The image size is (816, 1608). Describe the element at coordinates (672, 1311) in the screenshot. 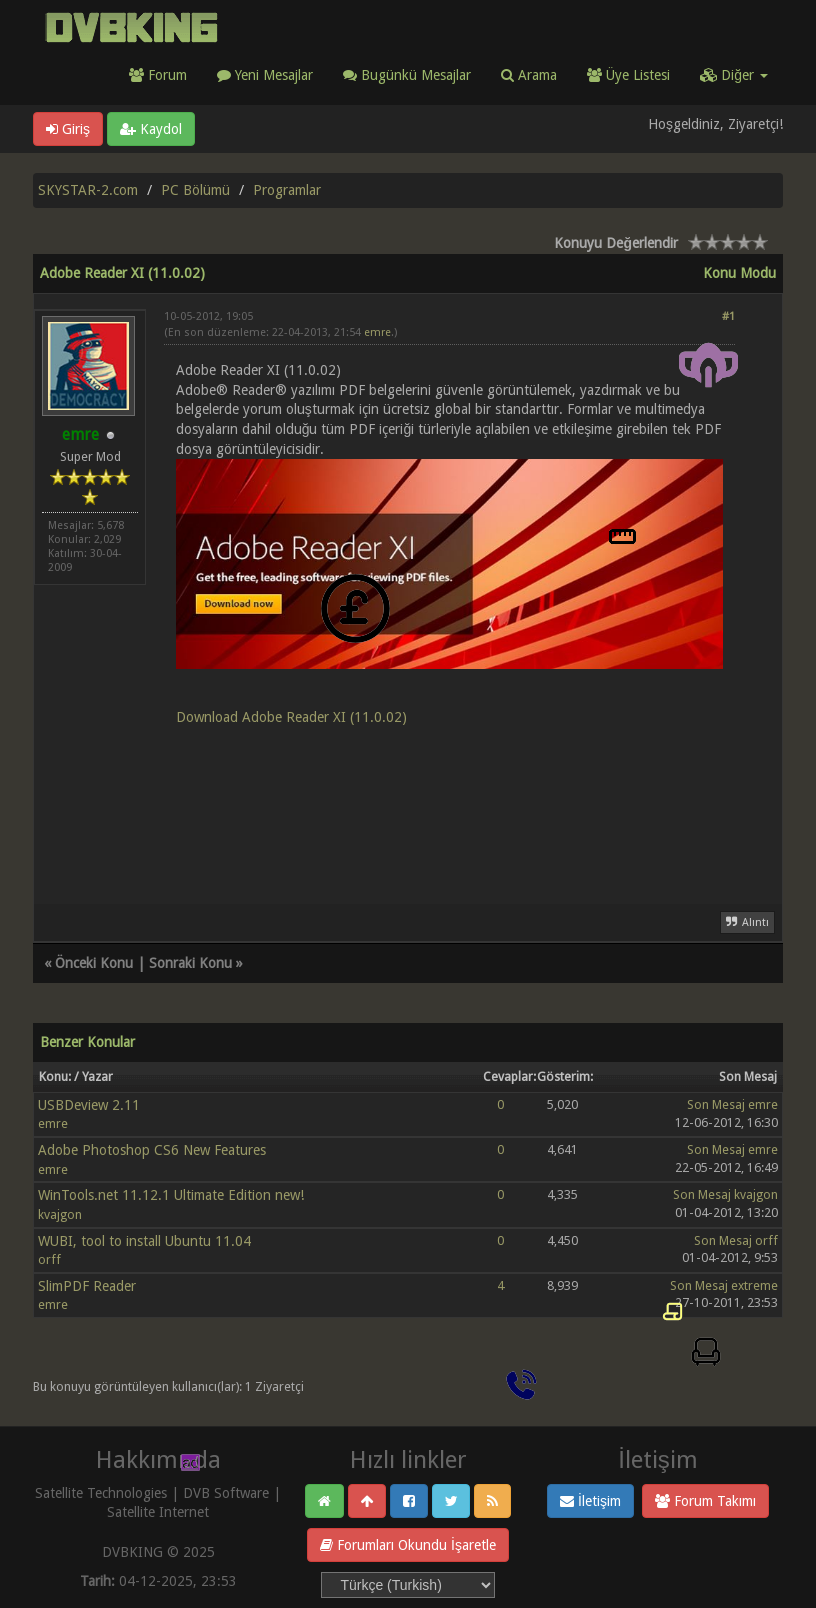

I see `view or edit scripts` at that location.